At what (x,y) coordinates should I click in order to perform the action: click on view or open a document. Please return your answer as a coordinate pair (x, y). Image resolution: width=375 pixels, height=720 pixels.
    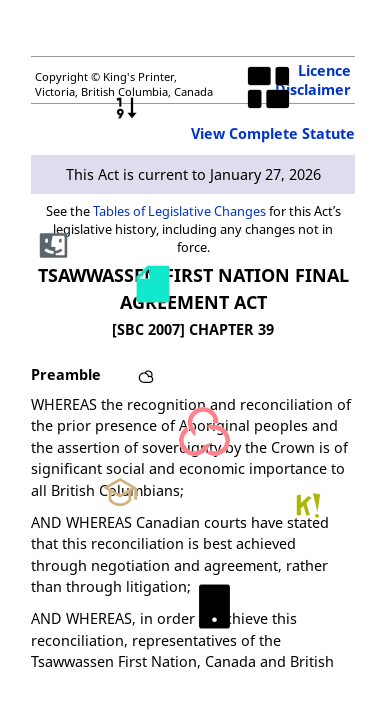
    Looking at the image, I should click on (153, 284).